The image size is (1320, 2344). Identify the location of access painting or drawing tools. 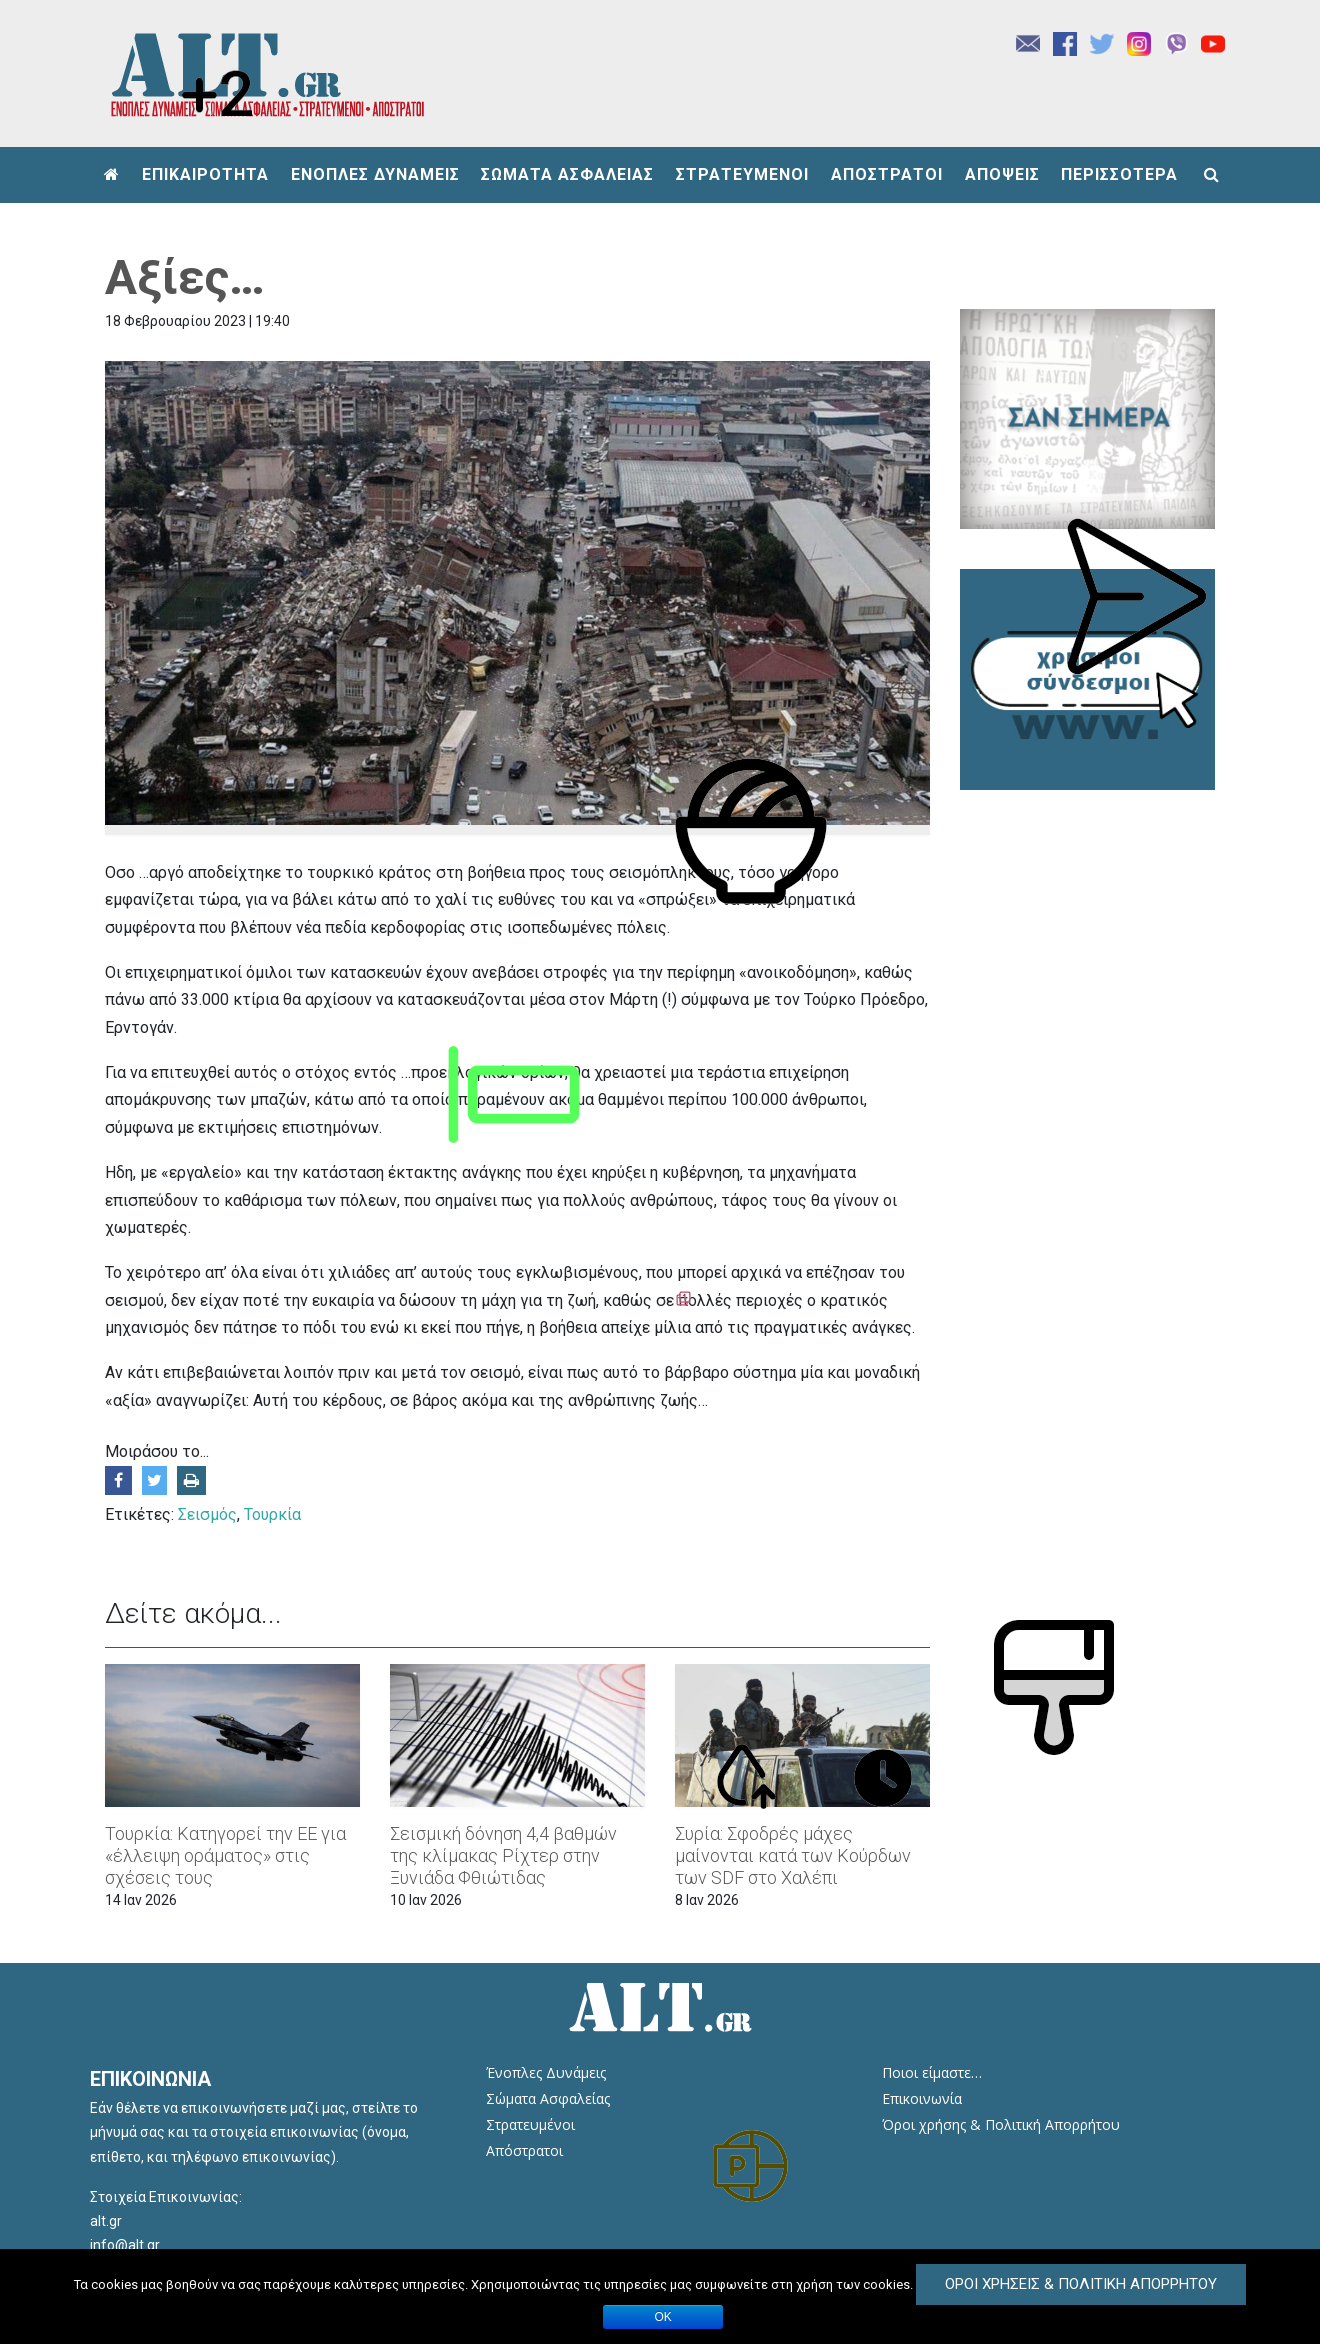
(1054, 1685).